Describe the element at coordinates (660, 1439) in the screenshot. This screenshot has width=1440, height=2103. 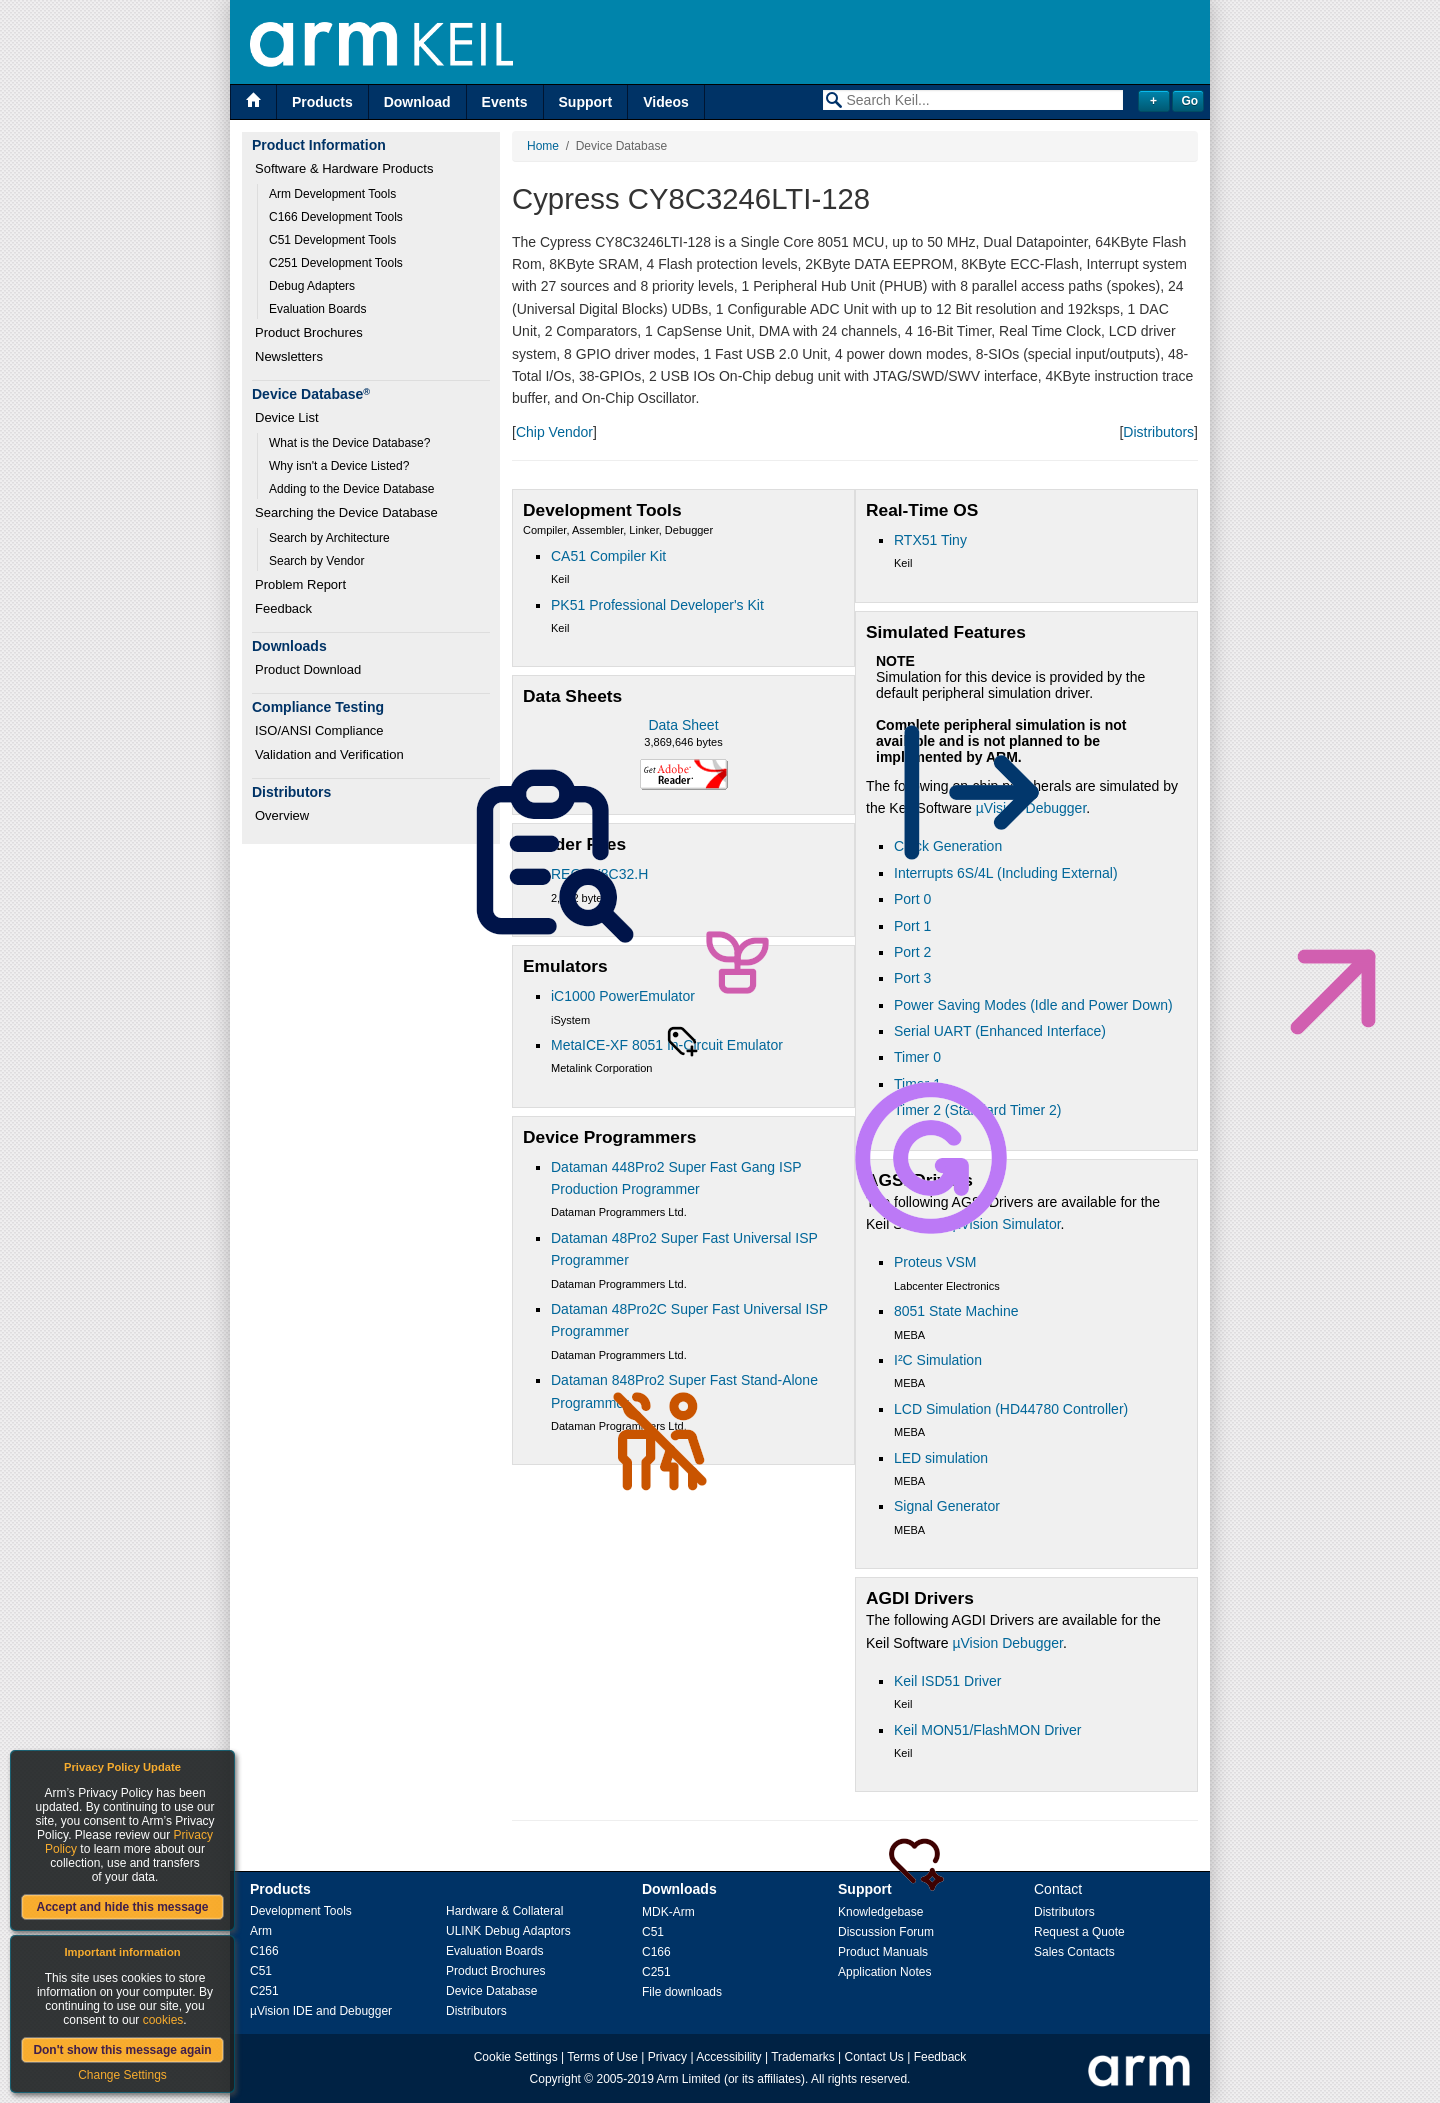
I see `disable friends or social features` at that location.